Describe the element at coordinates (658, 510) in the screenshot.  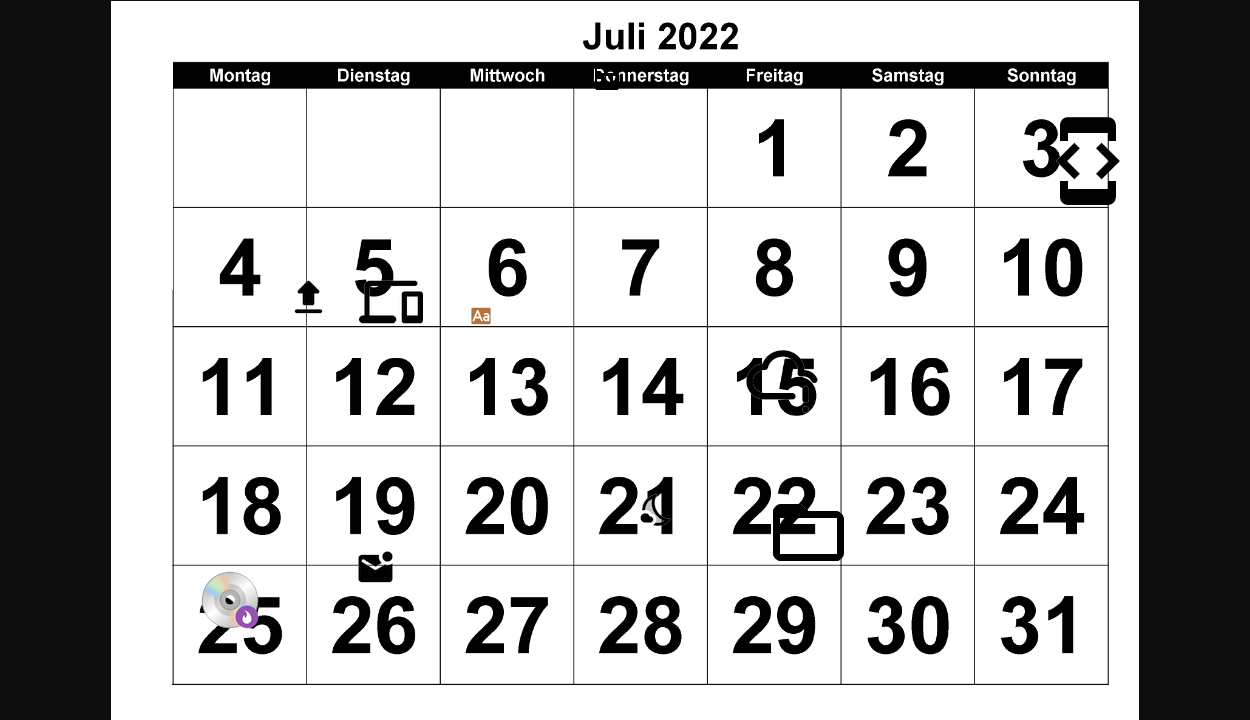
I see `toggle dark mode or night theme` at that location.